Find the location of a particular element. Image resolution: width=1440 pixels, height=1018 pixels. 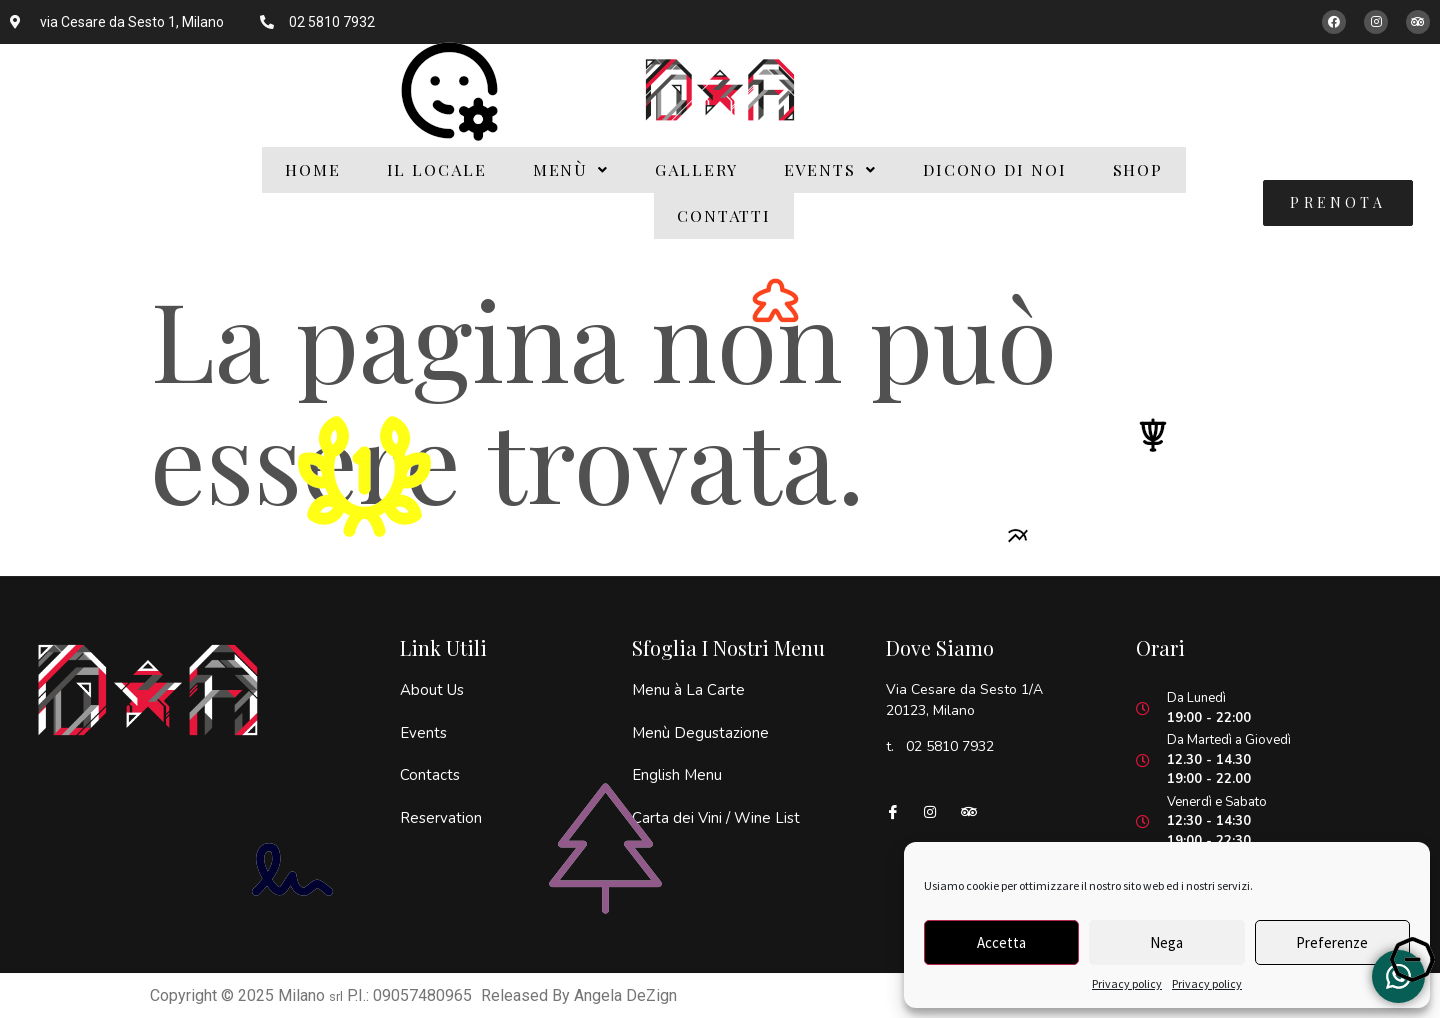

access disc golf course information is located at coordinates (1153, 435).